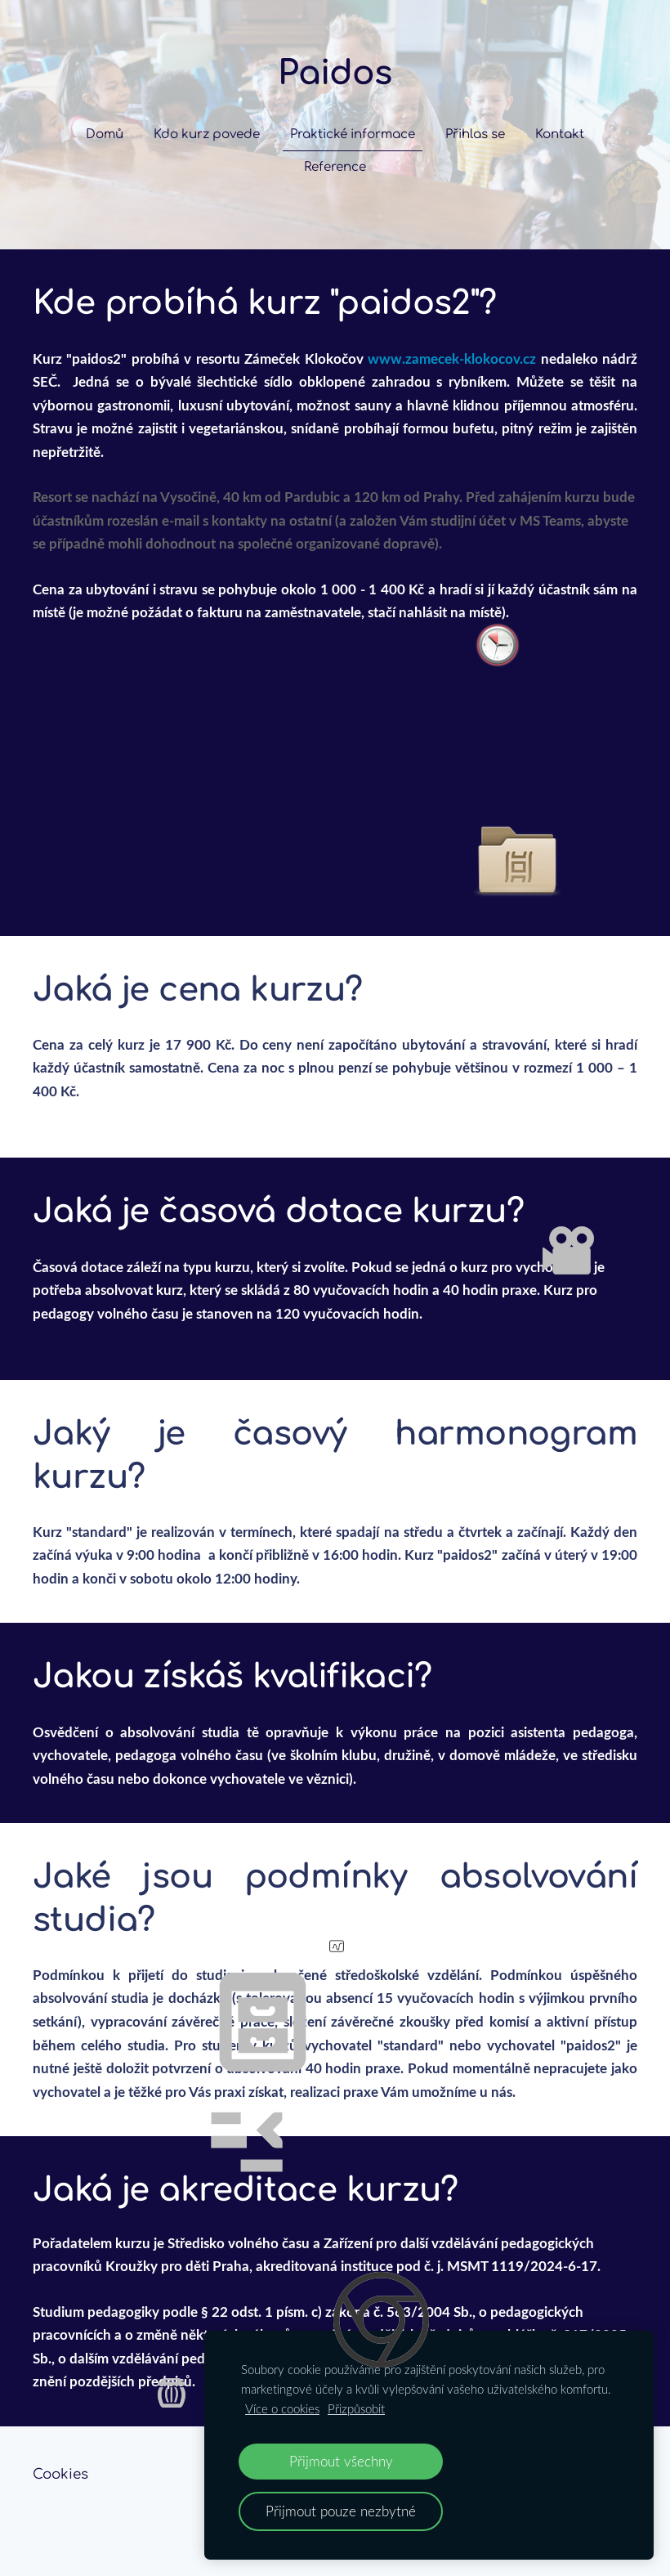  Describe the element at coordinates (517, 864) in the screenshot. I see `open your videos folder` at that location.